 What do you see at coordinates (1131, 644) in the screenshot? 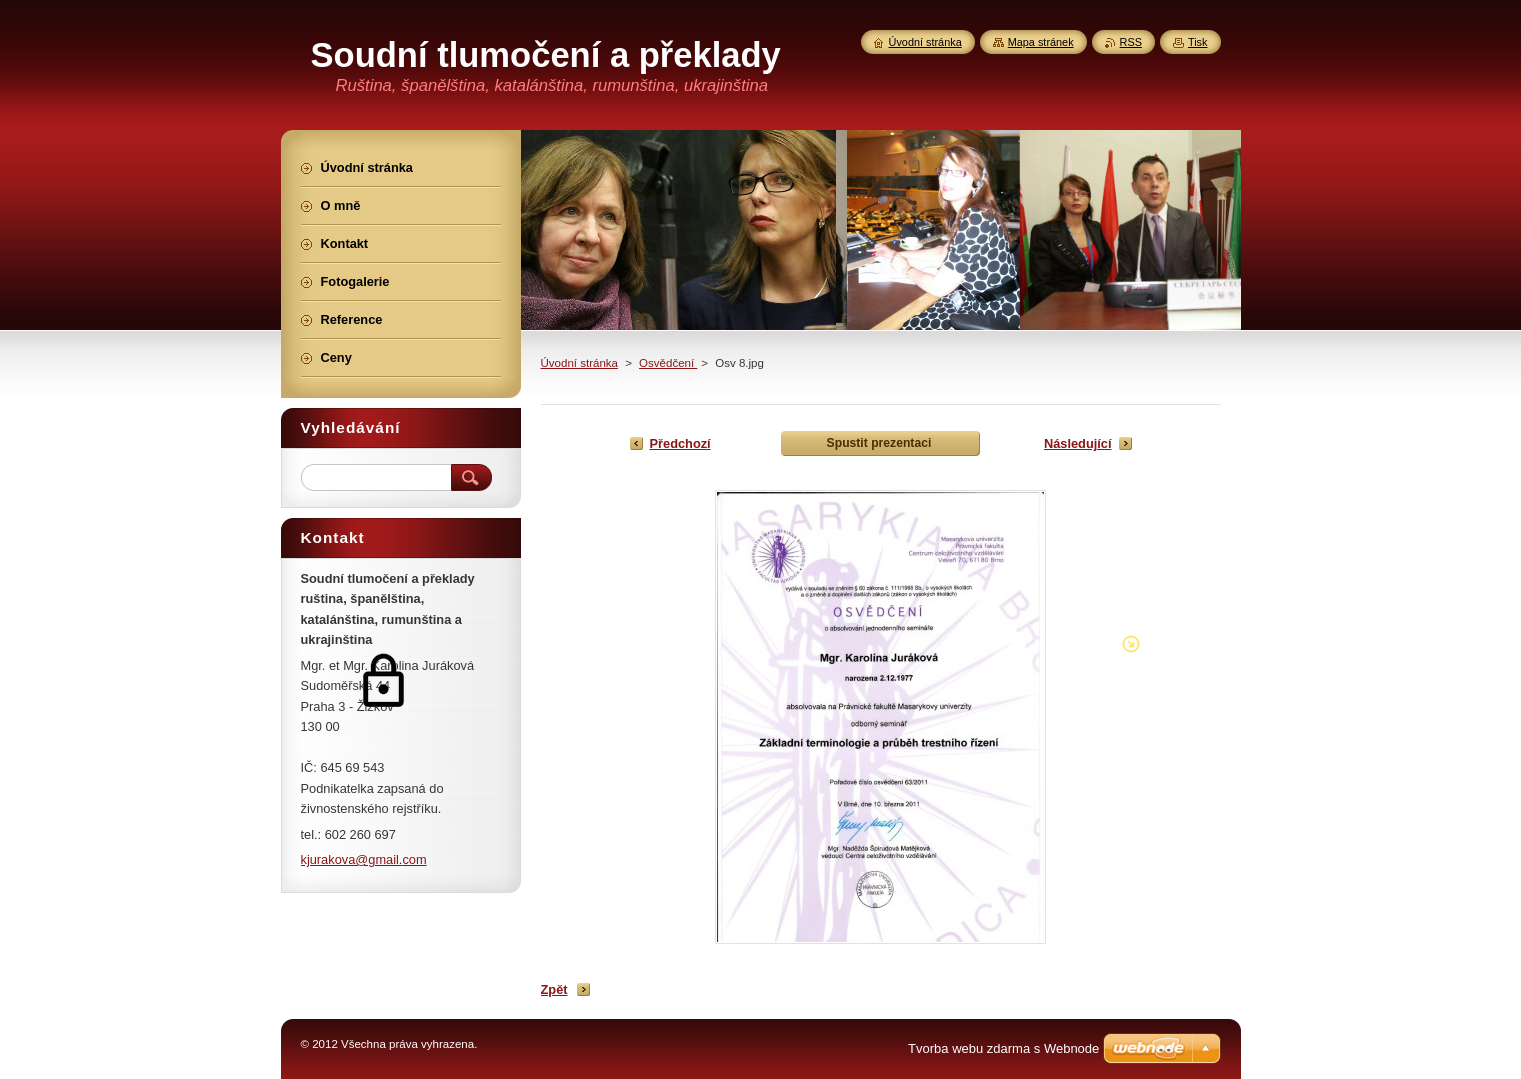
I see `navigate to the next item or section` at bounding box center [1131, 644].